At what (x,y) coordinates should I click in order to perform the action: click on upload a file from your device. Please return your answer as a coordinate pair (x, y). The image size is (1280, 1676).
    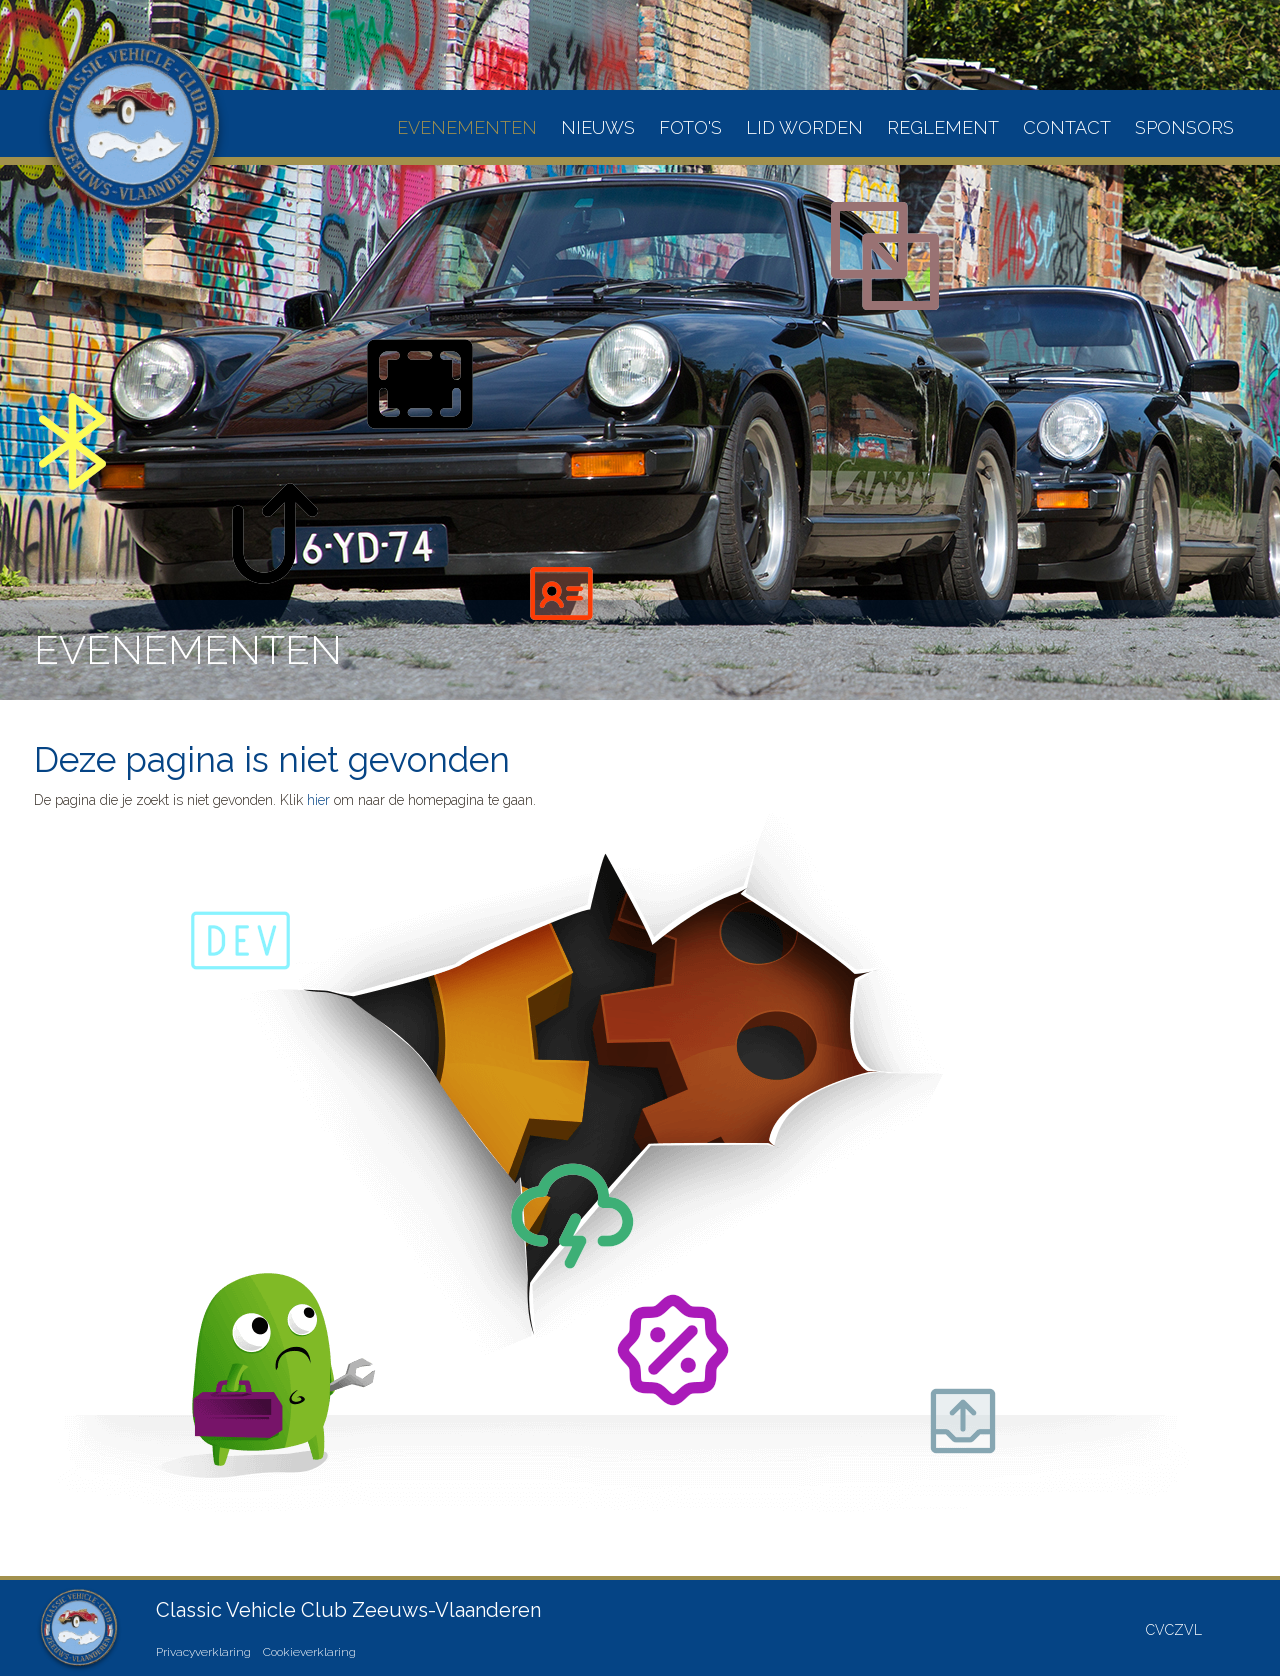
    Looking at the image, I should click on (963, 1421).